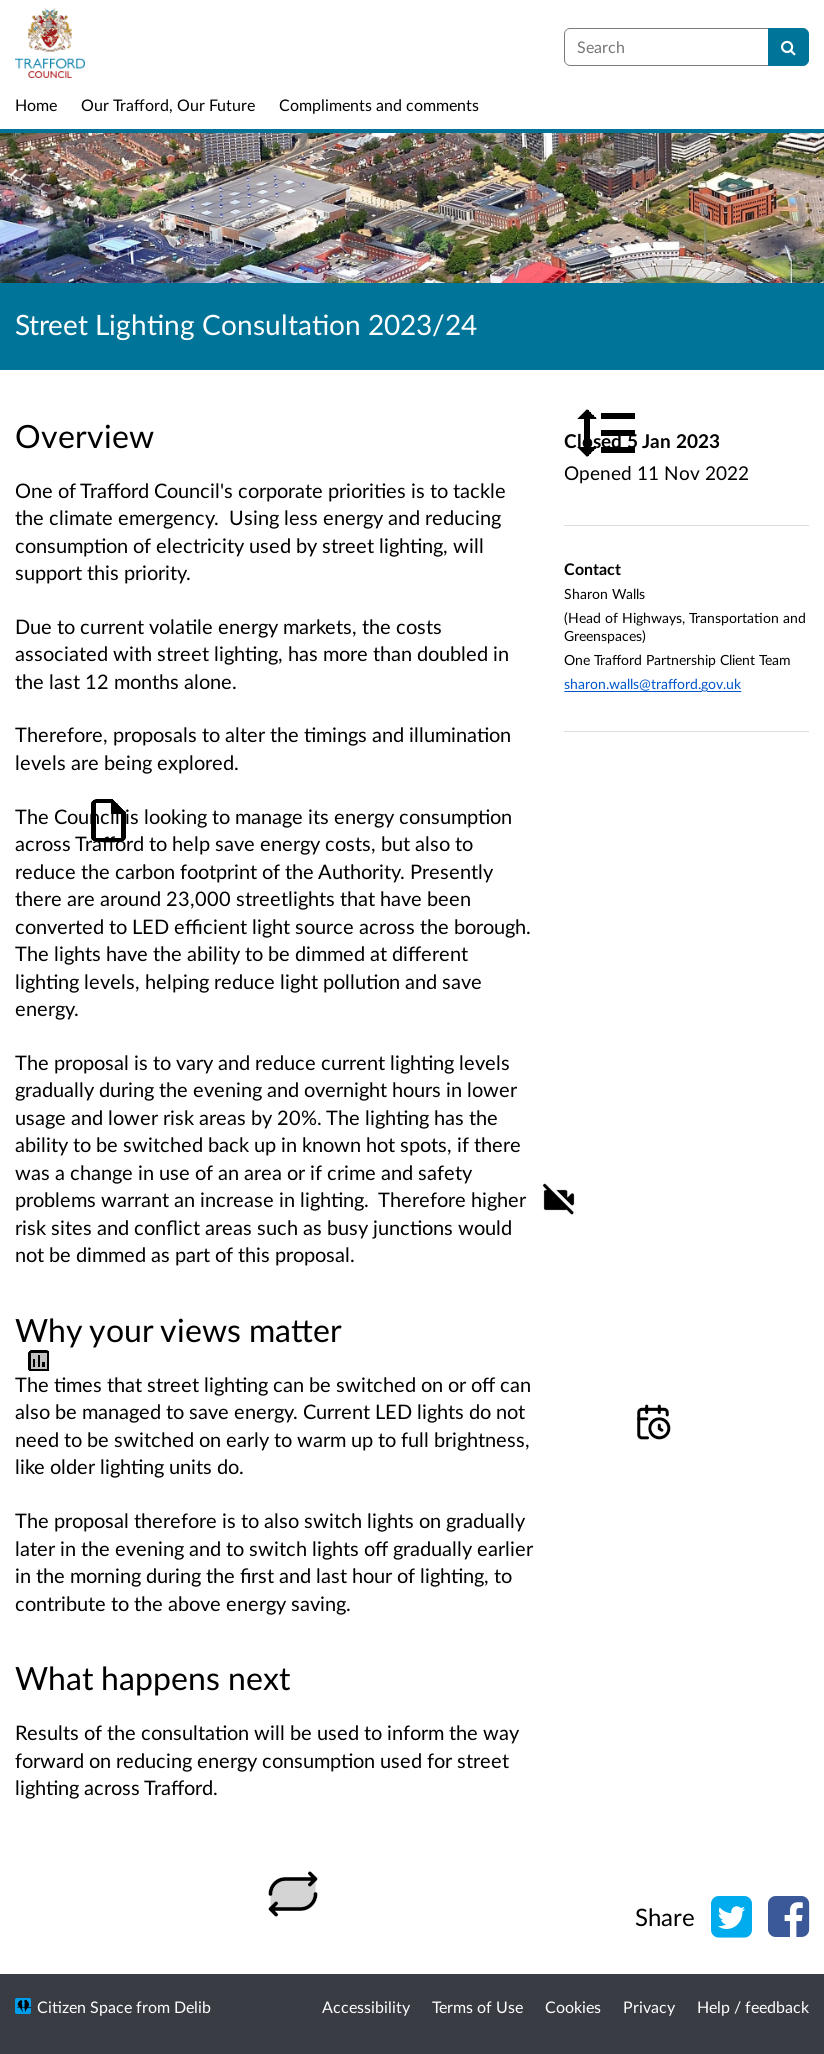 The width and height of the screenshot is (824, 2054). Describe the element at coordinates (293, 1894) in the screenshot. I see `toggle repeat mode for media playback` at that location.